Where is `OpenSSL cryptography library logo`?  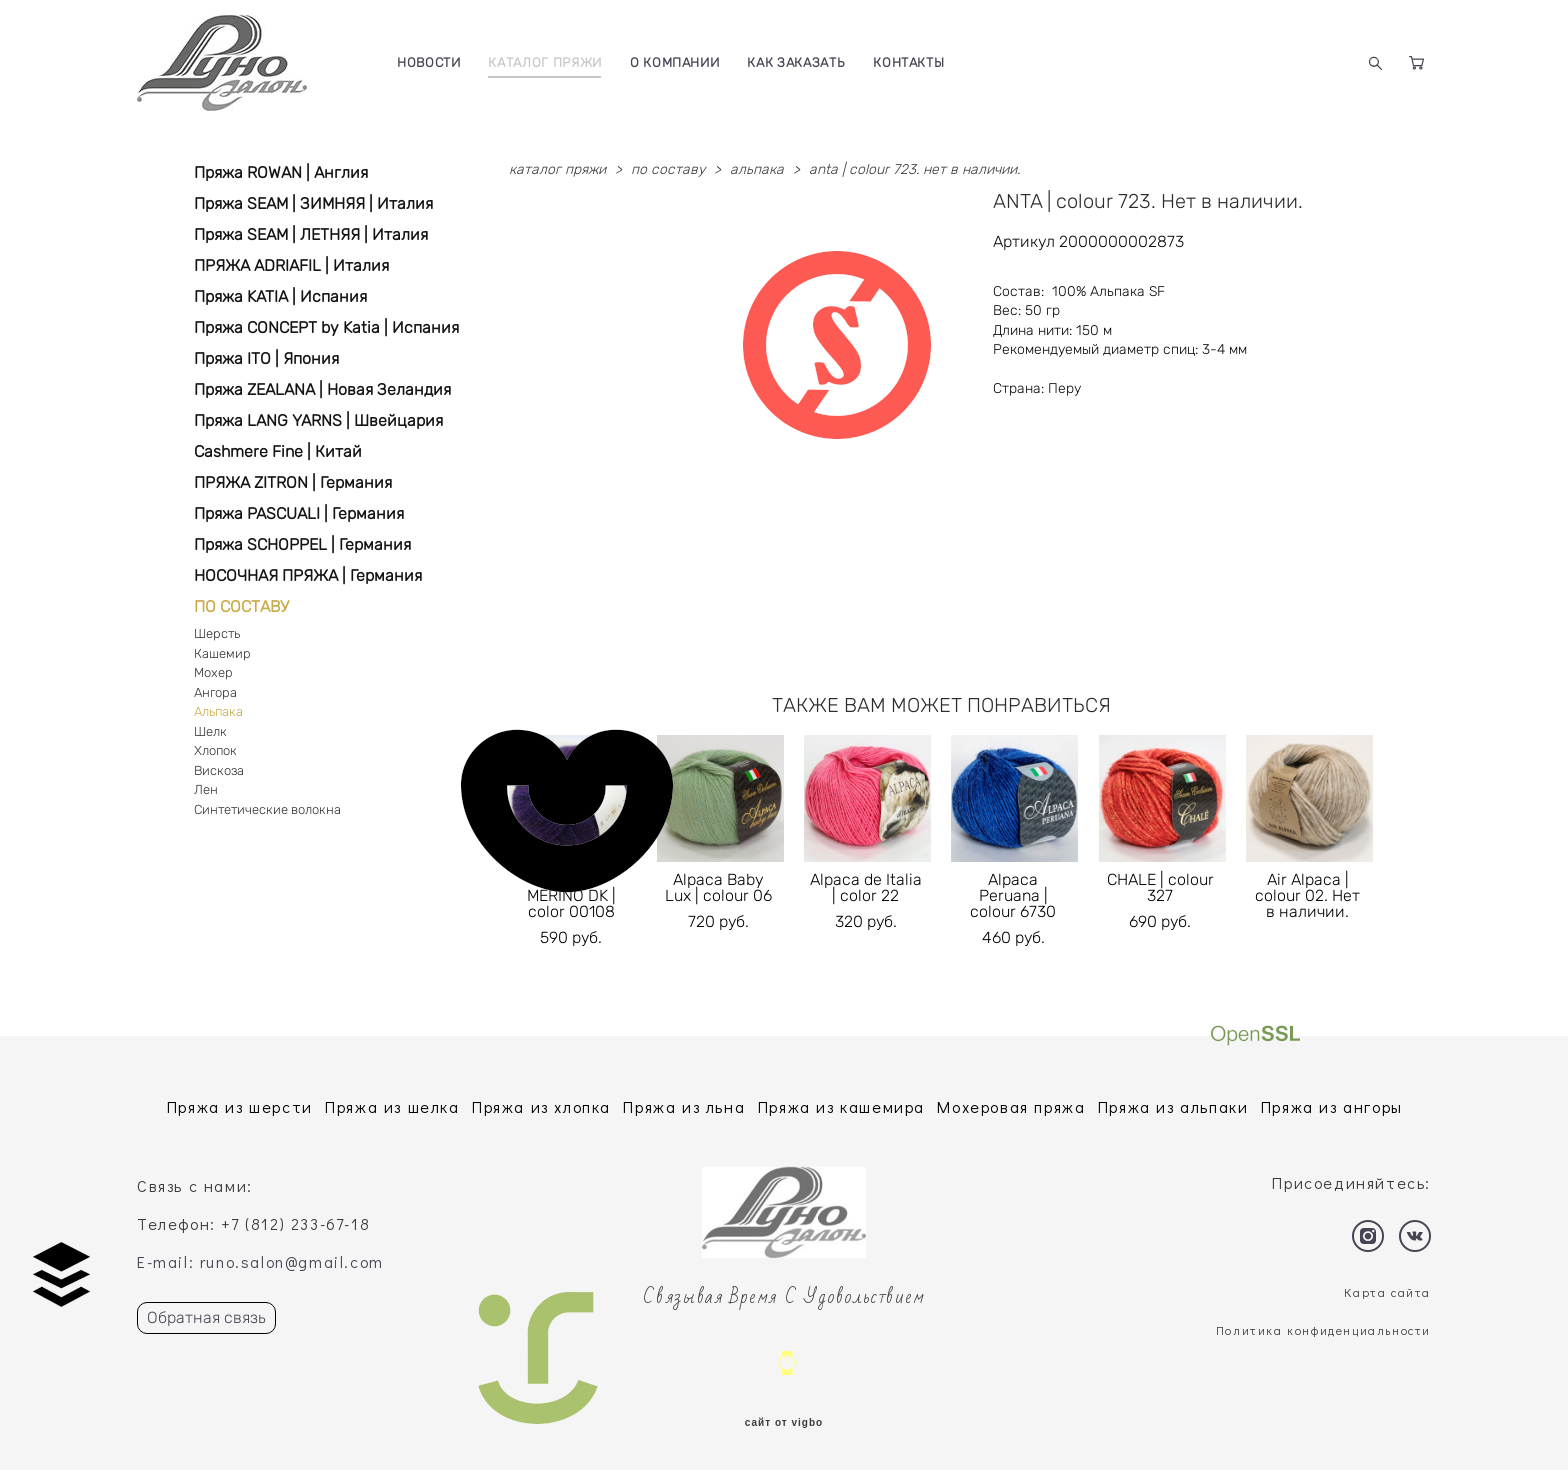 OpenSSL cryptography library logo is located at coordinates (1255, 1035).